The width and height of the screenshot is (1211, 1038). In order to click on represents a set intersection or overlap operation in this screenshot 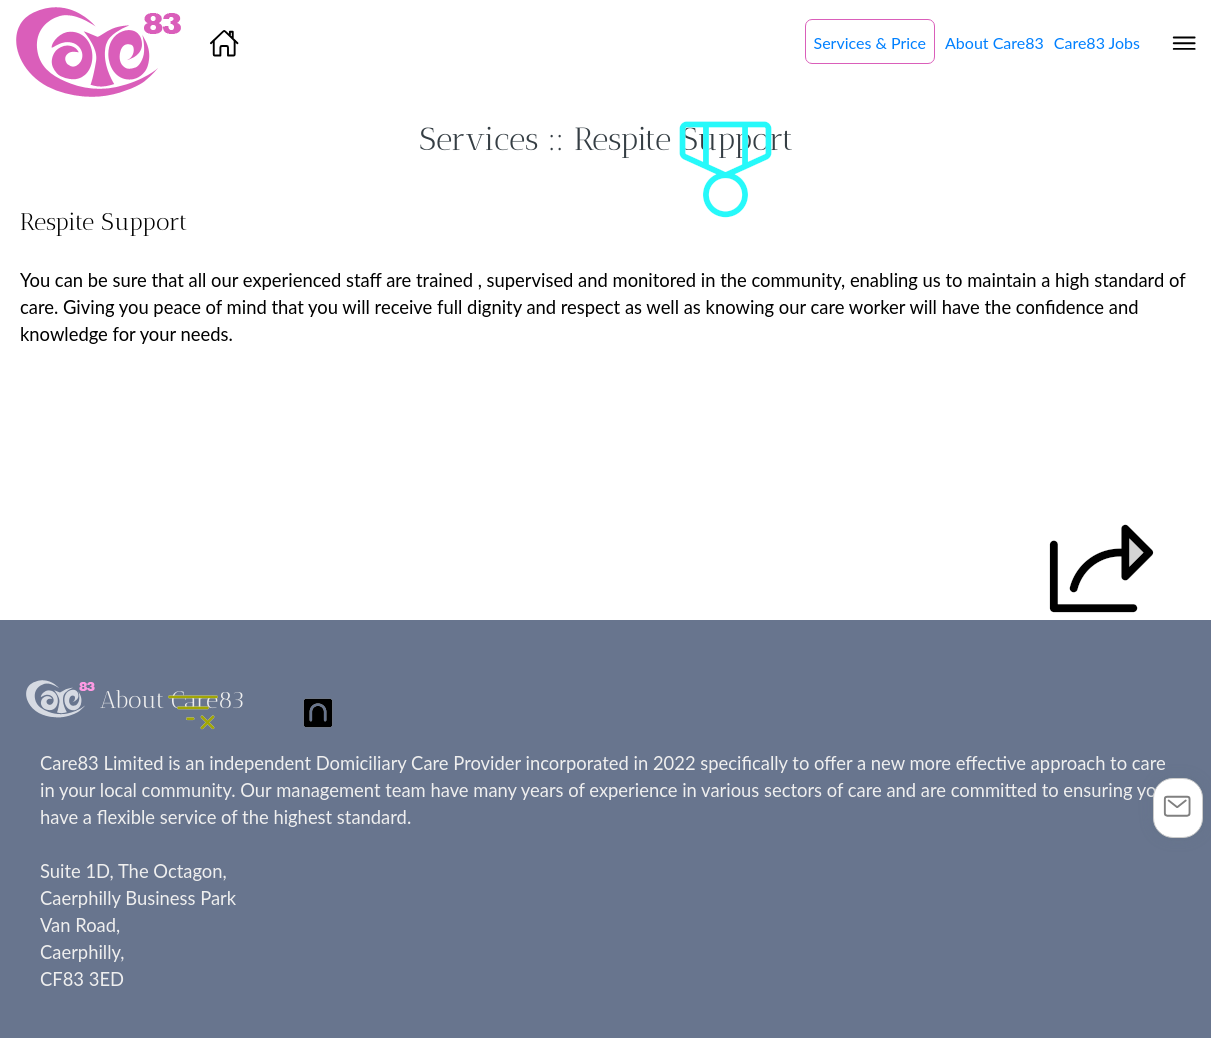, I will do `click(318, 713)`.